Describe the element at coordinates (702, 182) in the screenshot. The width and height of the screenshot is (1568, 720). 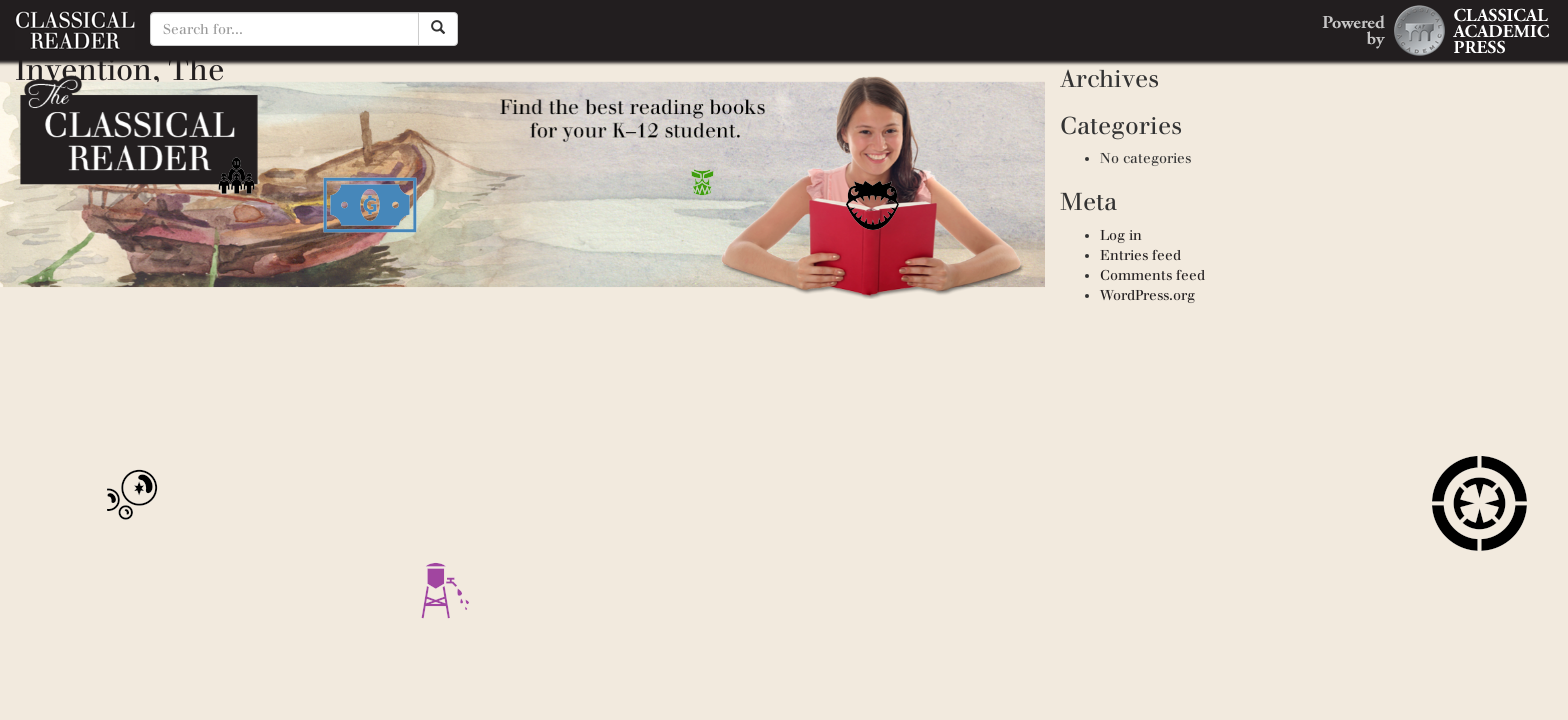
I see `select tribal or tiki-themed content` at that location.